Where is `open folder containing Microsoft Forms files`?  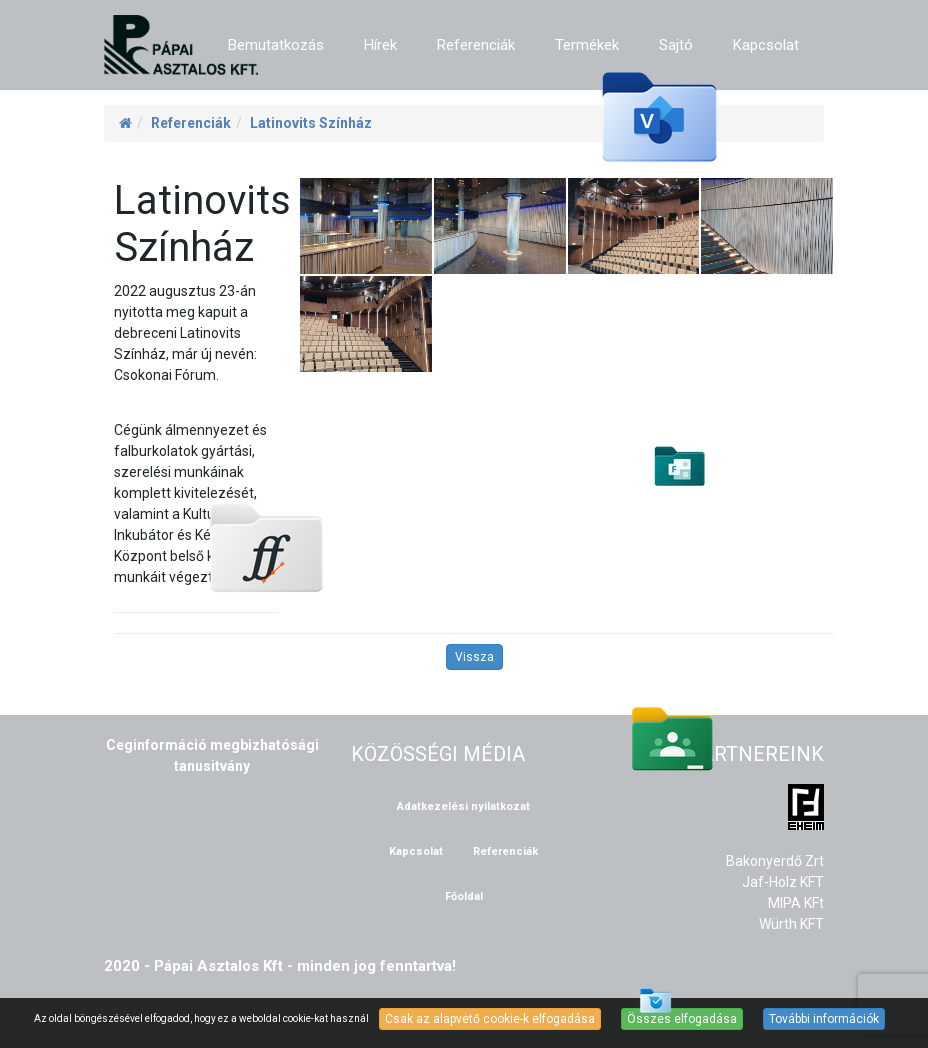
open folder containing Microsoft Forms files is located at coordinates (679, 467).